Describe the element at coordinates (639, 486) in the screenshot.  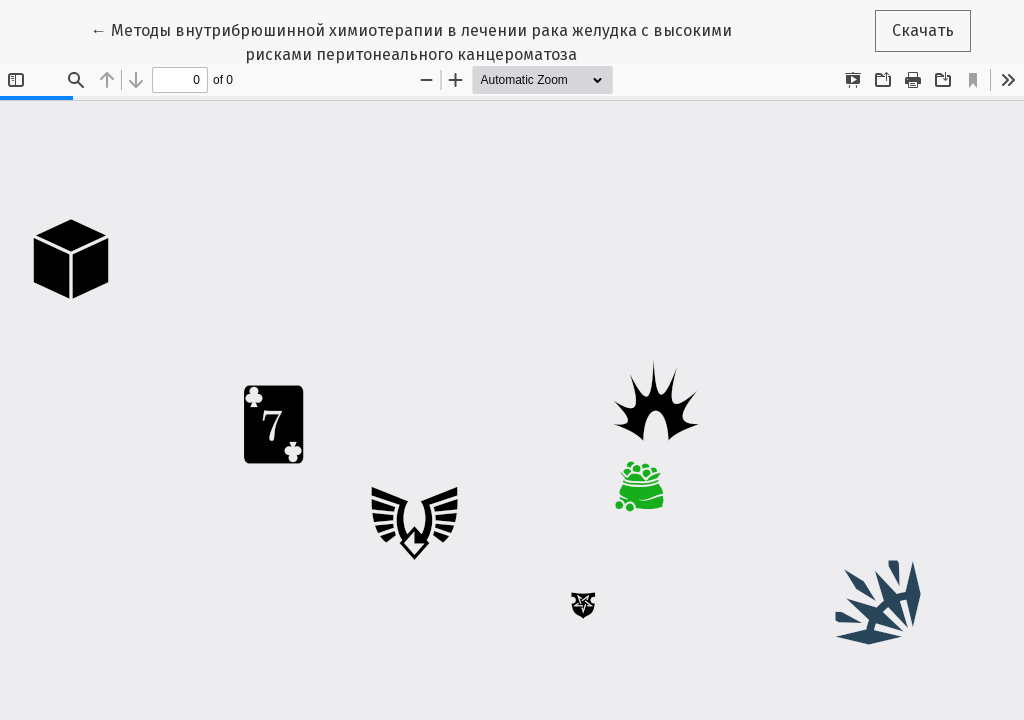
I see `view your coin pouch or in-game currency` at that location.